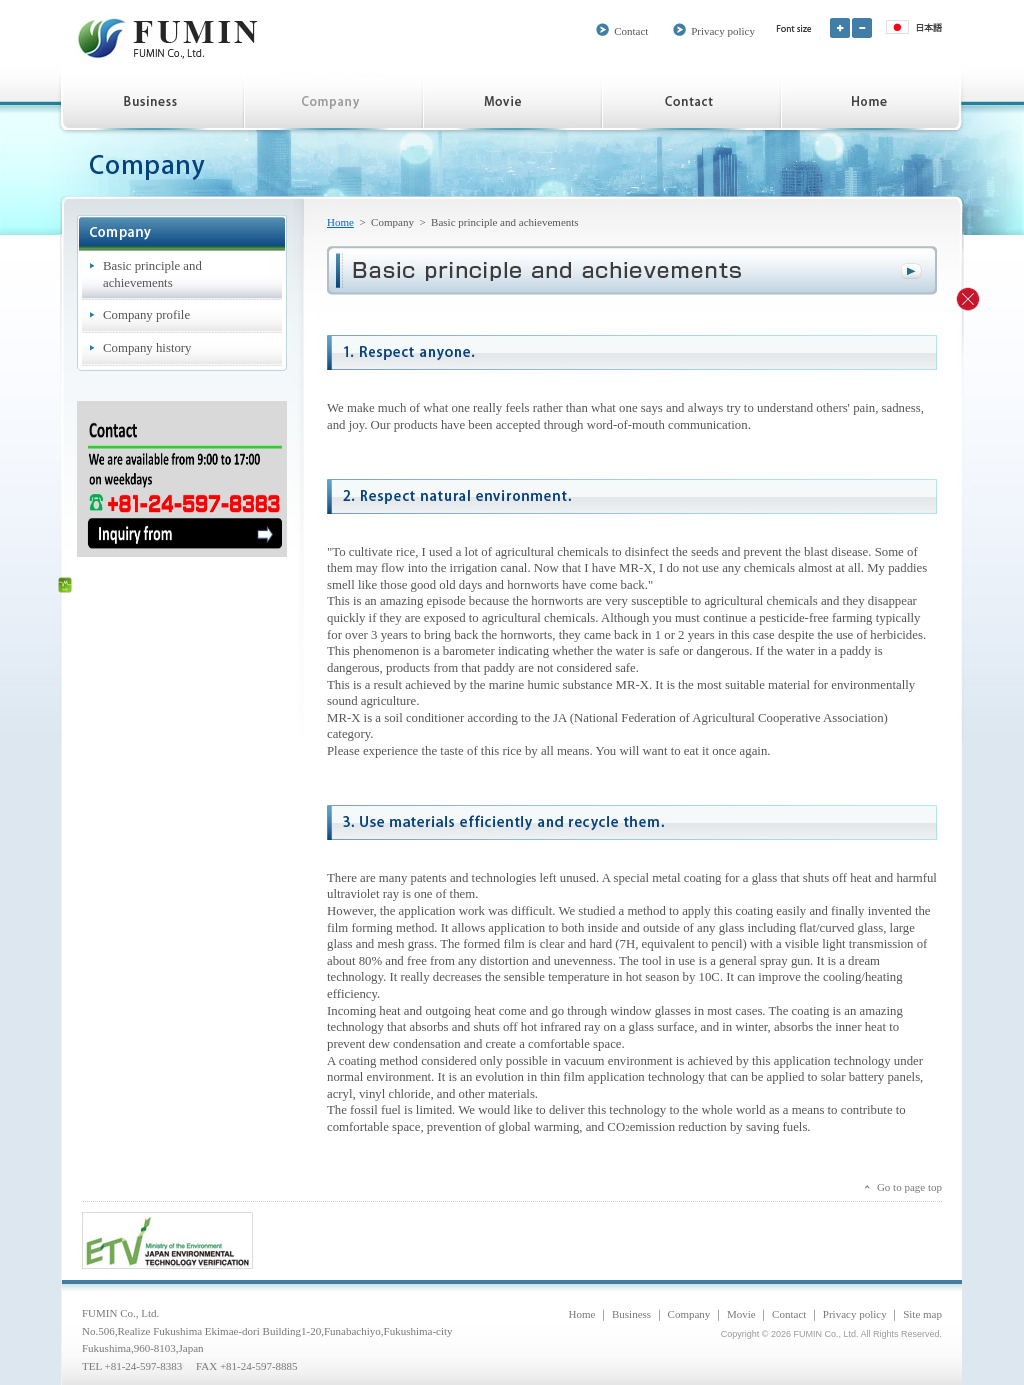 Image resolution: width=1024 pixels, height=1385 pixels. I want to click on virtualbox extension pack file, so click(65, 585).